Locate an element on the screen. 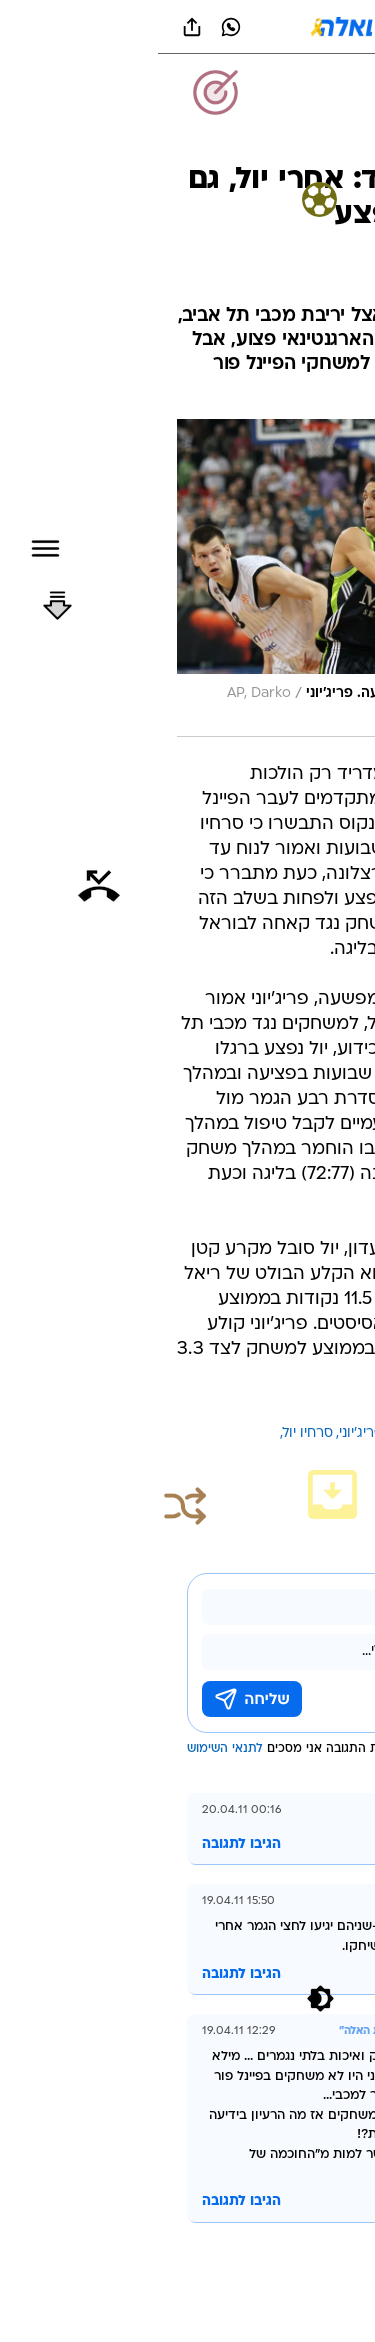 The height and width of the screenshot is (2342, 375). toggle dark mode or night theme is located at coordinates (320, 1998).